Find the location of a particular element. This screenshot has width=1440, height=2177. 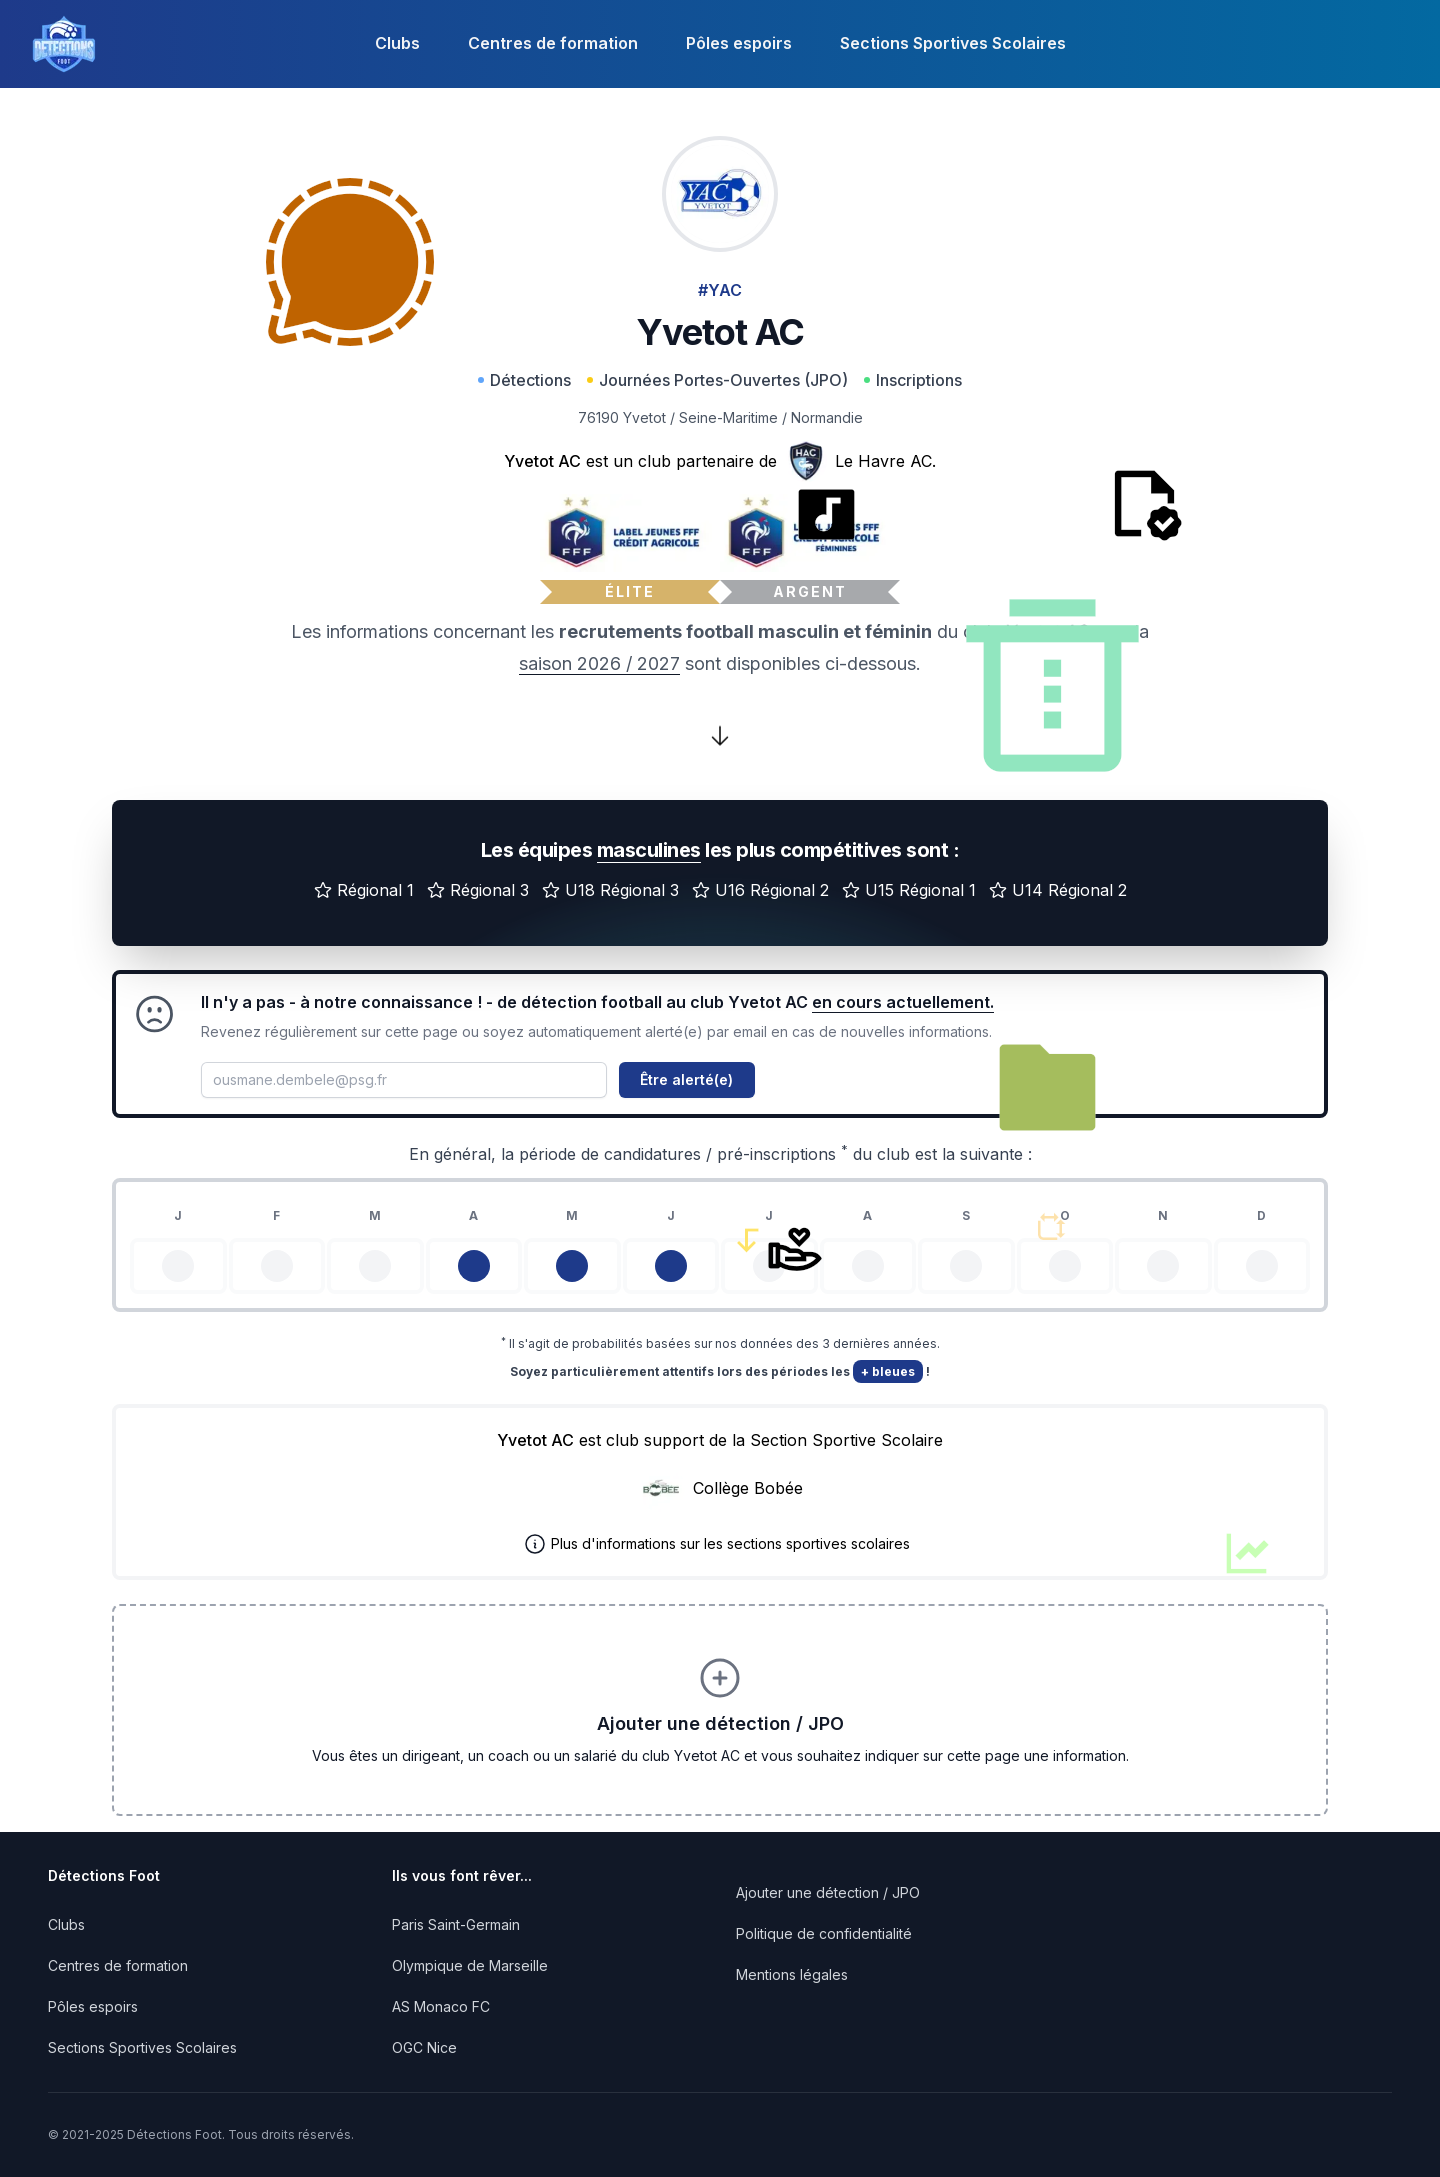

delete selected item is located at coordinates (1052, 685).